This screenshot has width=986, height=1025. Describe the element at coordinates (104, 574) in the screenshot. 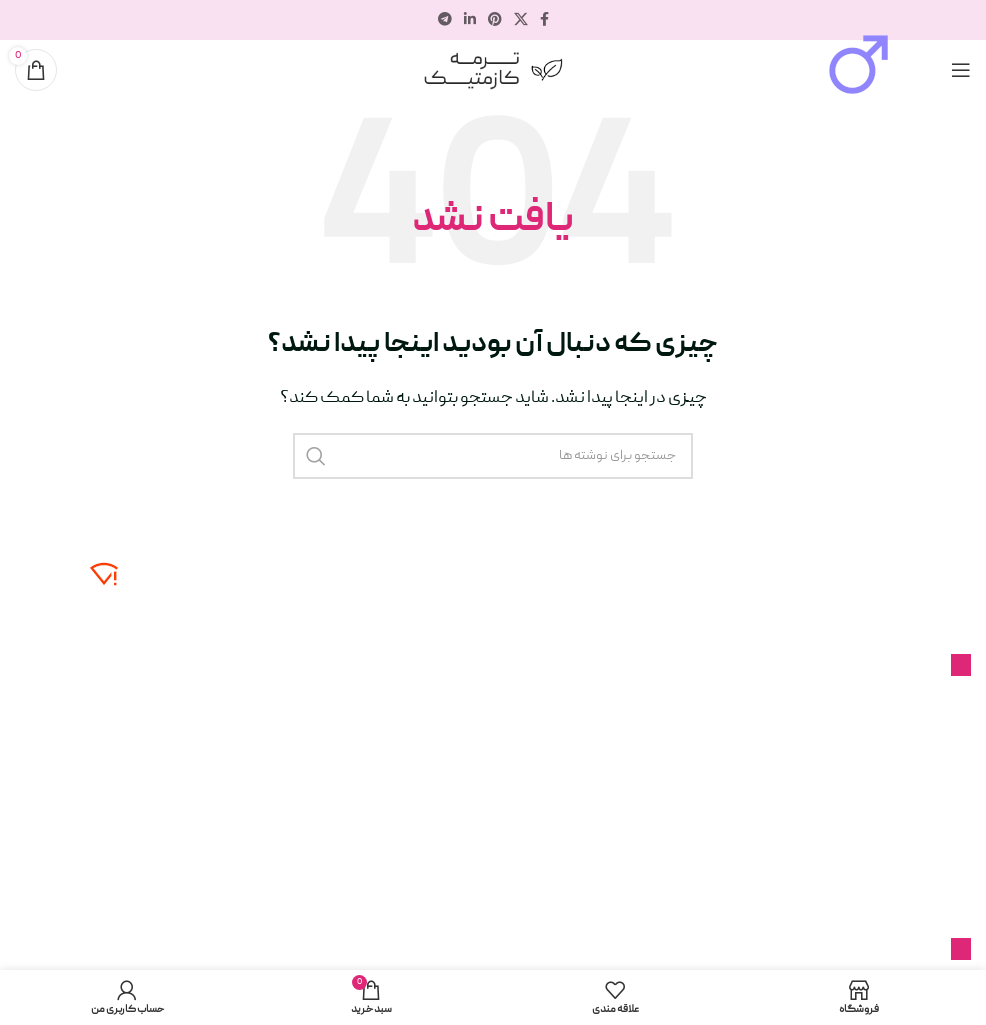

I see `indicates wifi connection error or problem` at that location.